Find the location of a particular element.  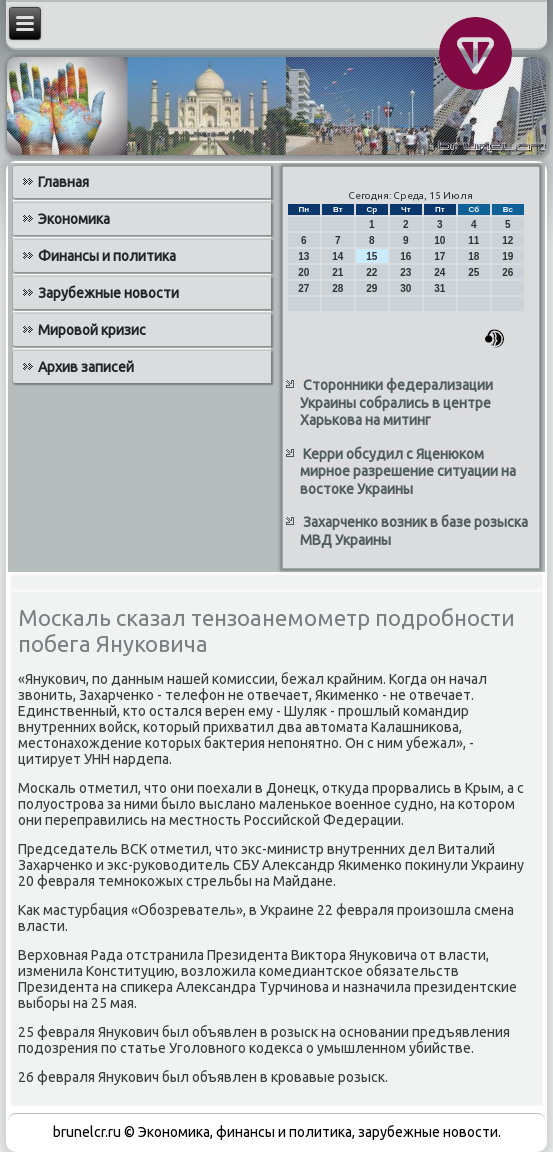

open TON wallet or blockchain app is located at coordinates (475, 53).